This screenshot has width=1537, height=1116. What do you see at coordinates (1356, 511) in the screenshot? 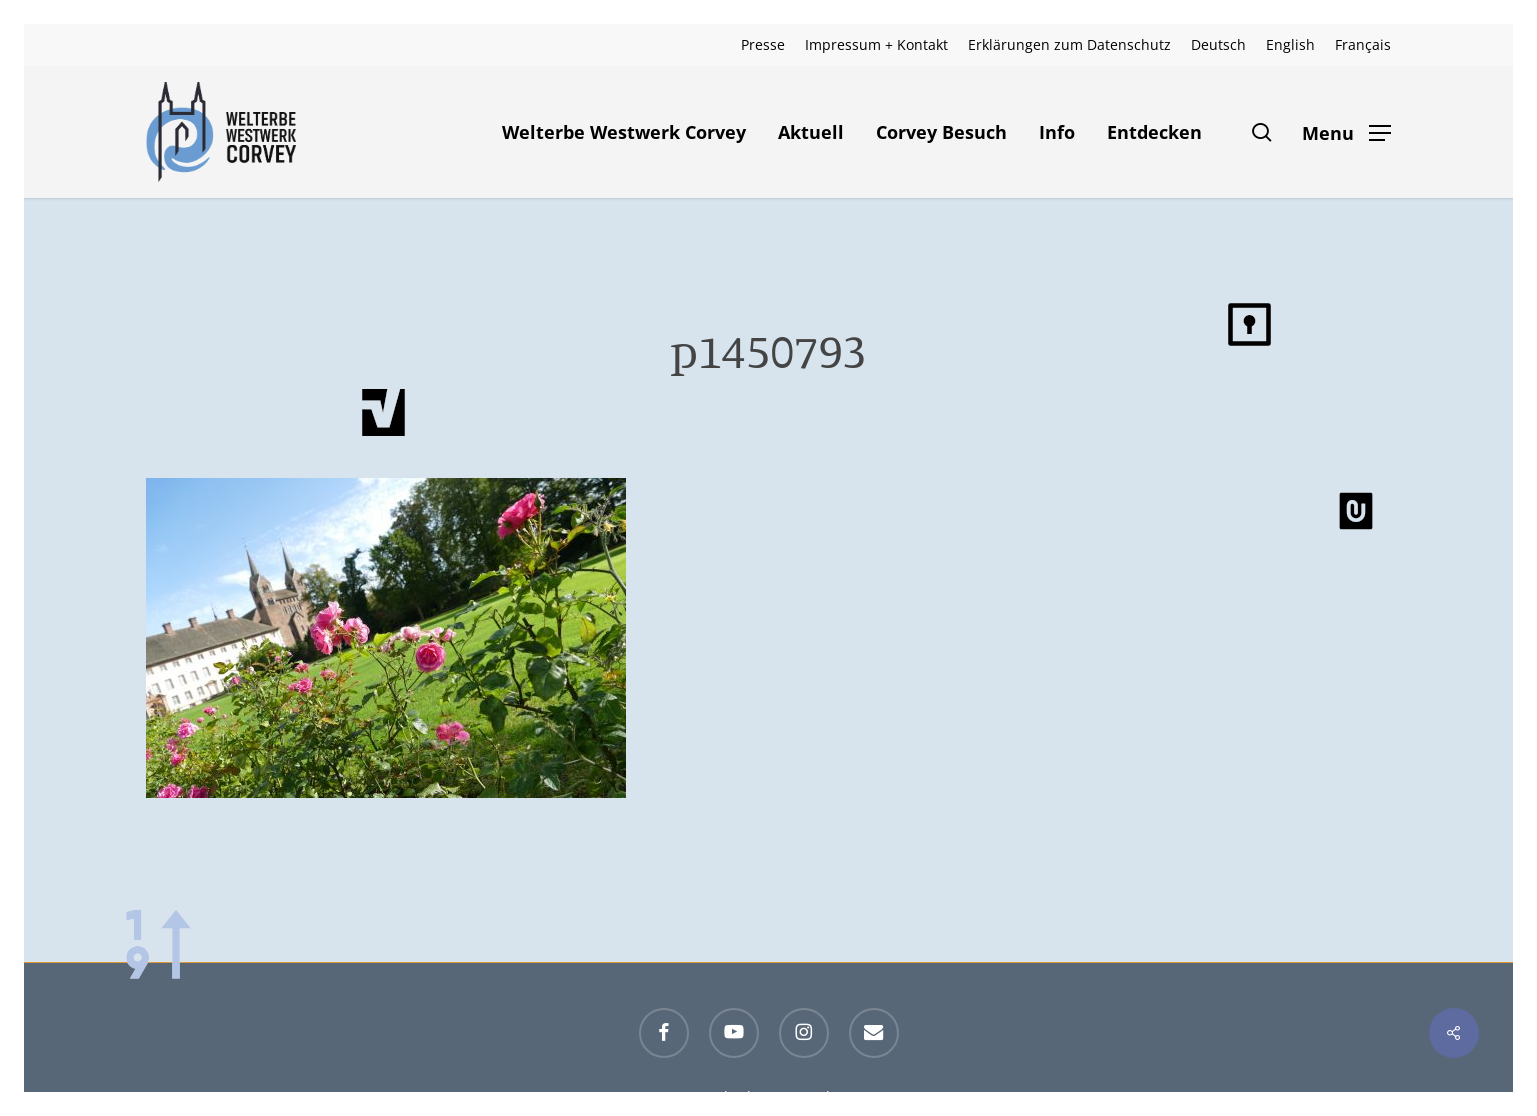
I see `attach a file to your message` at bounding box center [1356, 511].